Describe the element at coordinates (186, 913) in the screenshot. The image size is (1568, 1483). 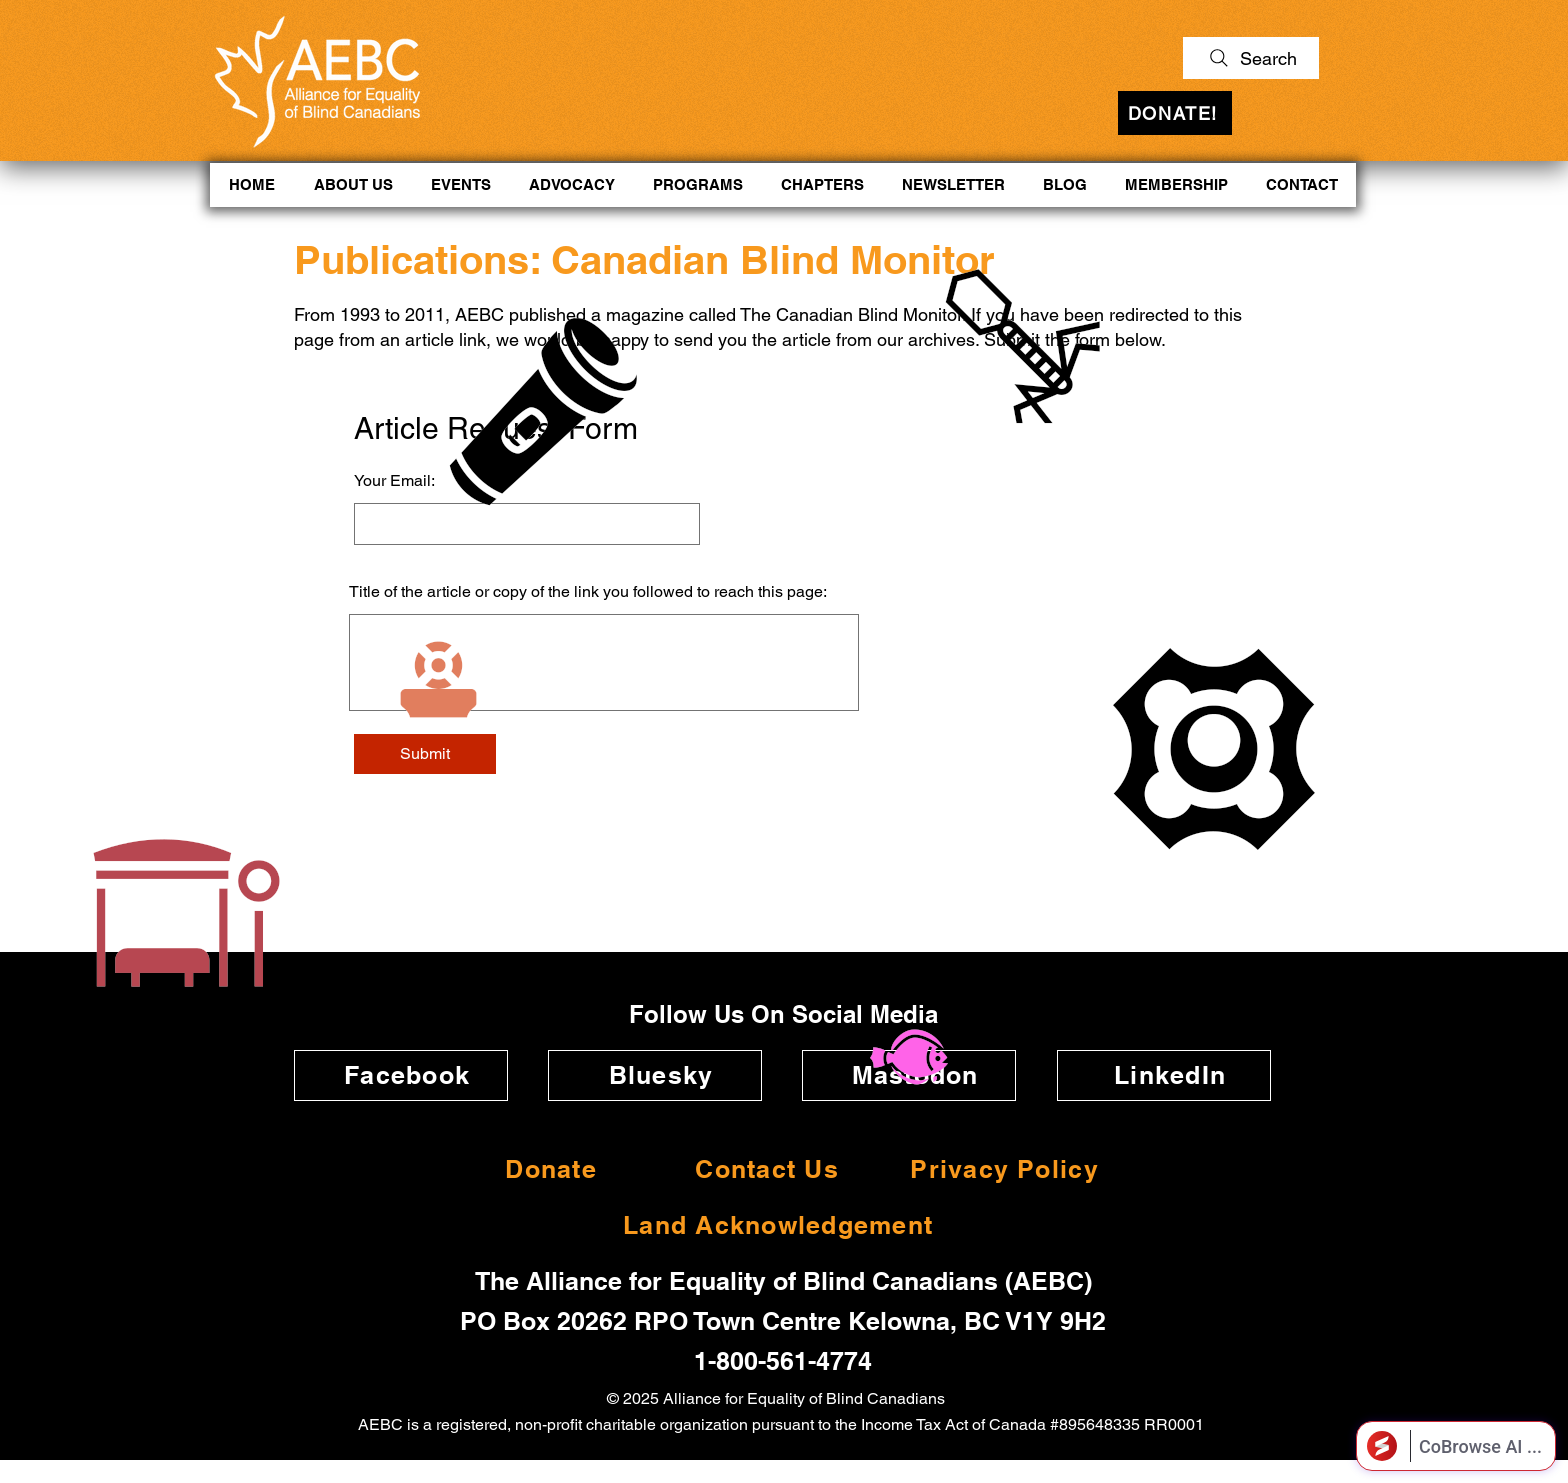
I see `view nearby bus stops` at that location.